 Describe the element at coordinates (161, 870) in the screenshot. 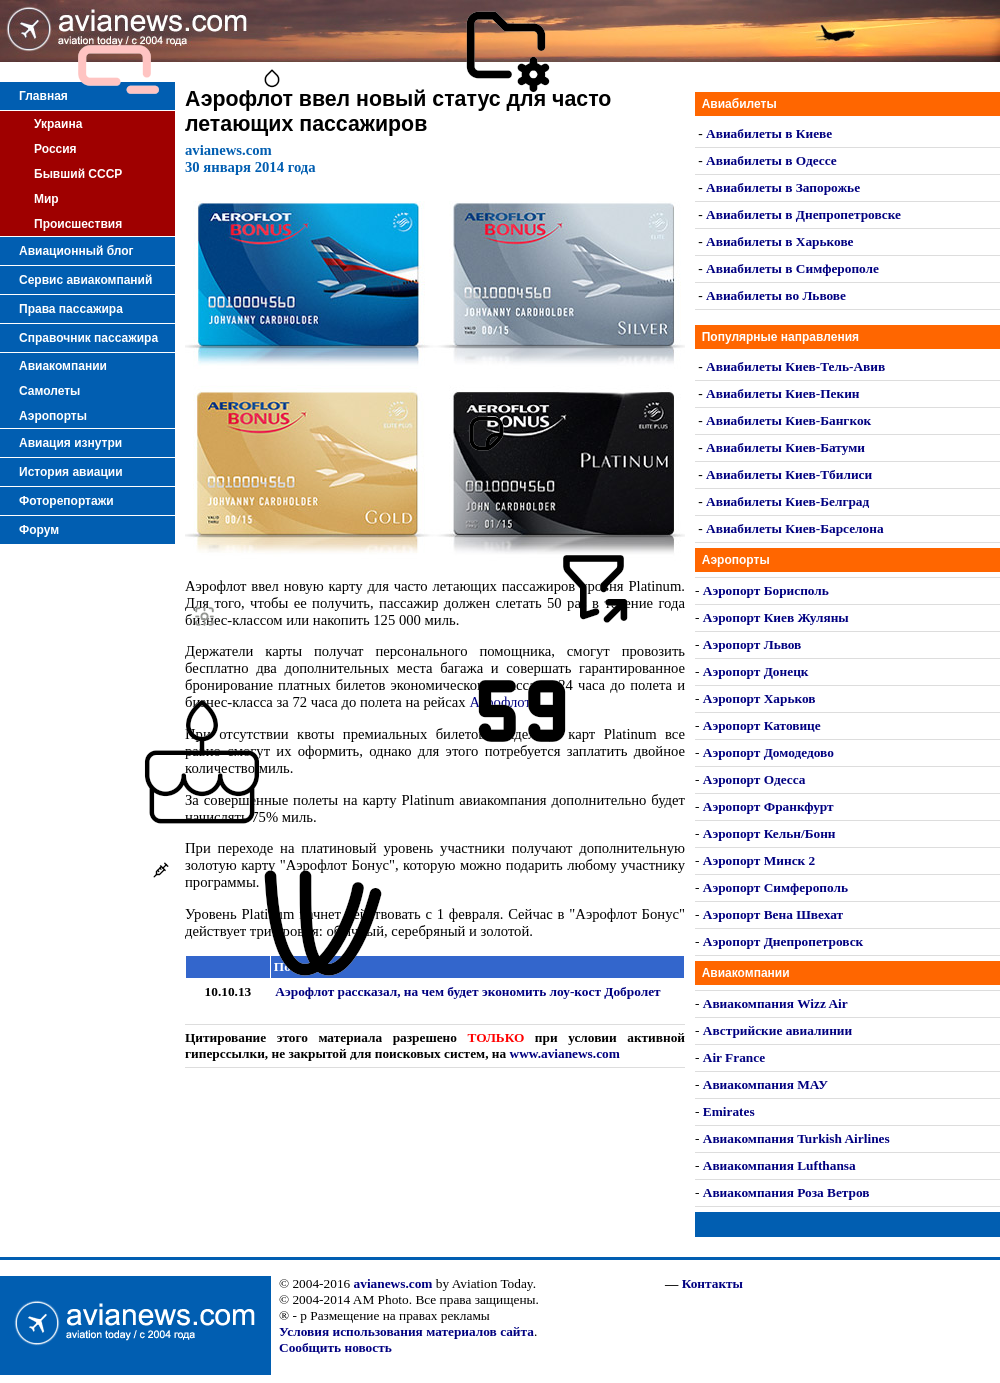

I see `access vaccination records` at that location.